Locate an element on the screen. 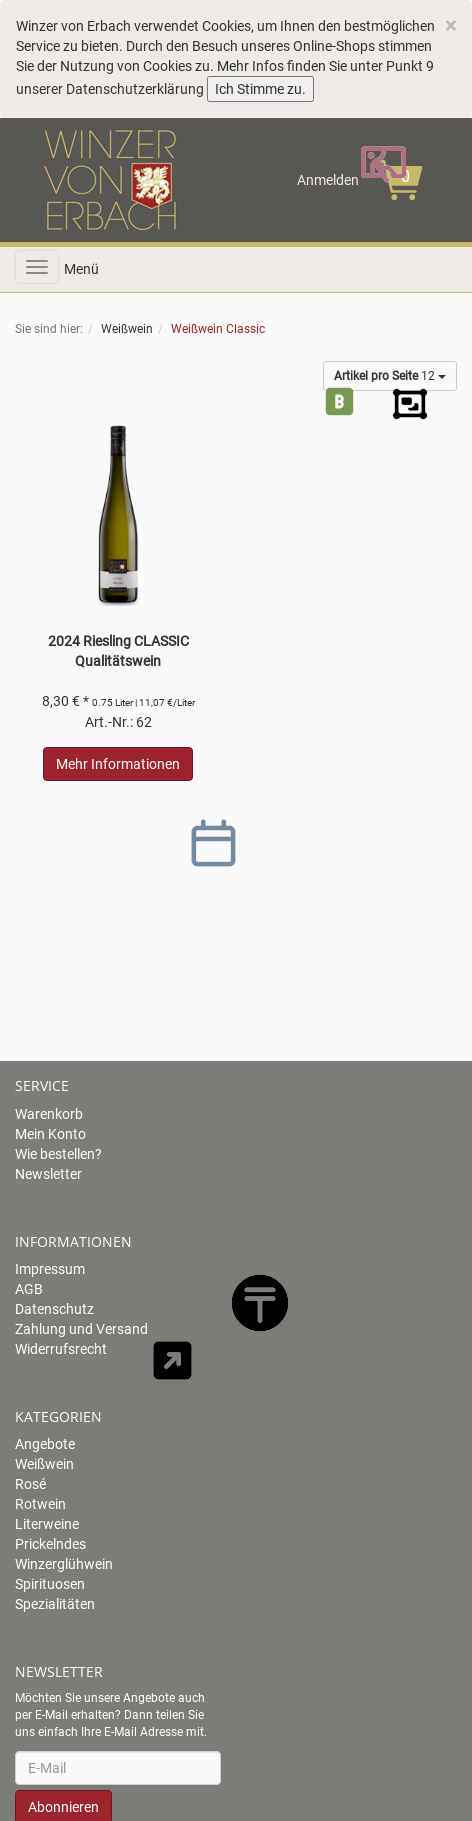  view calendar or schedule is located at coordinates (213, 844).